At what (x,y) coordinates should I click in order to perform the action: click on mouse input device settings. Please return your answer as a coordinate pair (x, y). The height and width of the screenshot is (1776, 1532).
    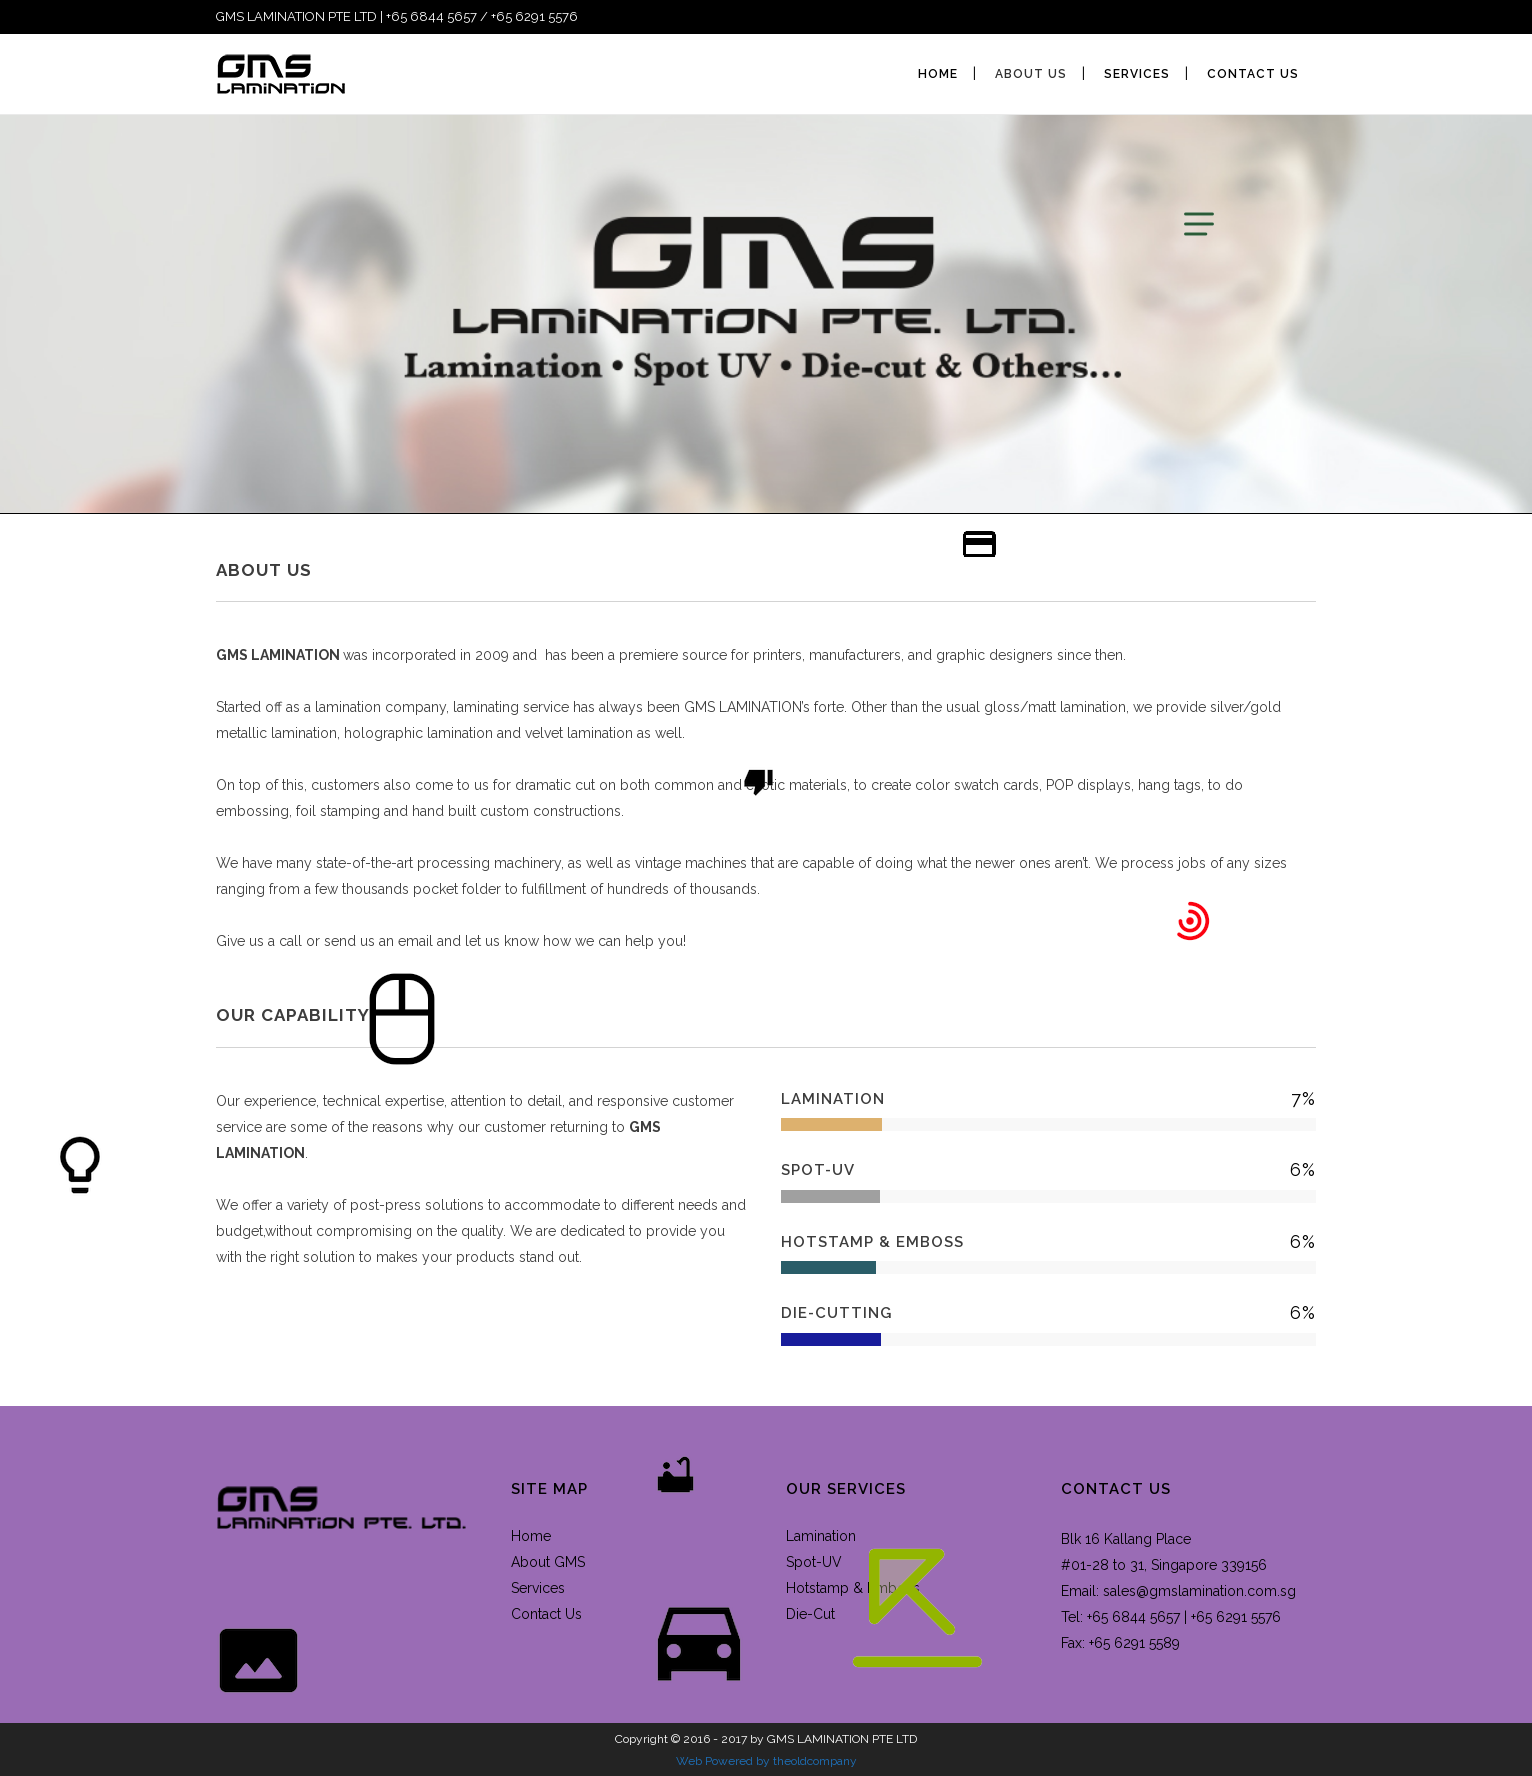
    Looking at the image, I should click on (402, 1019).